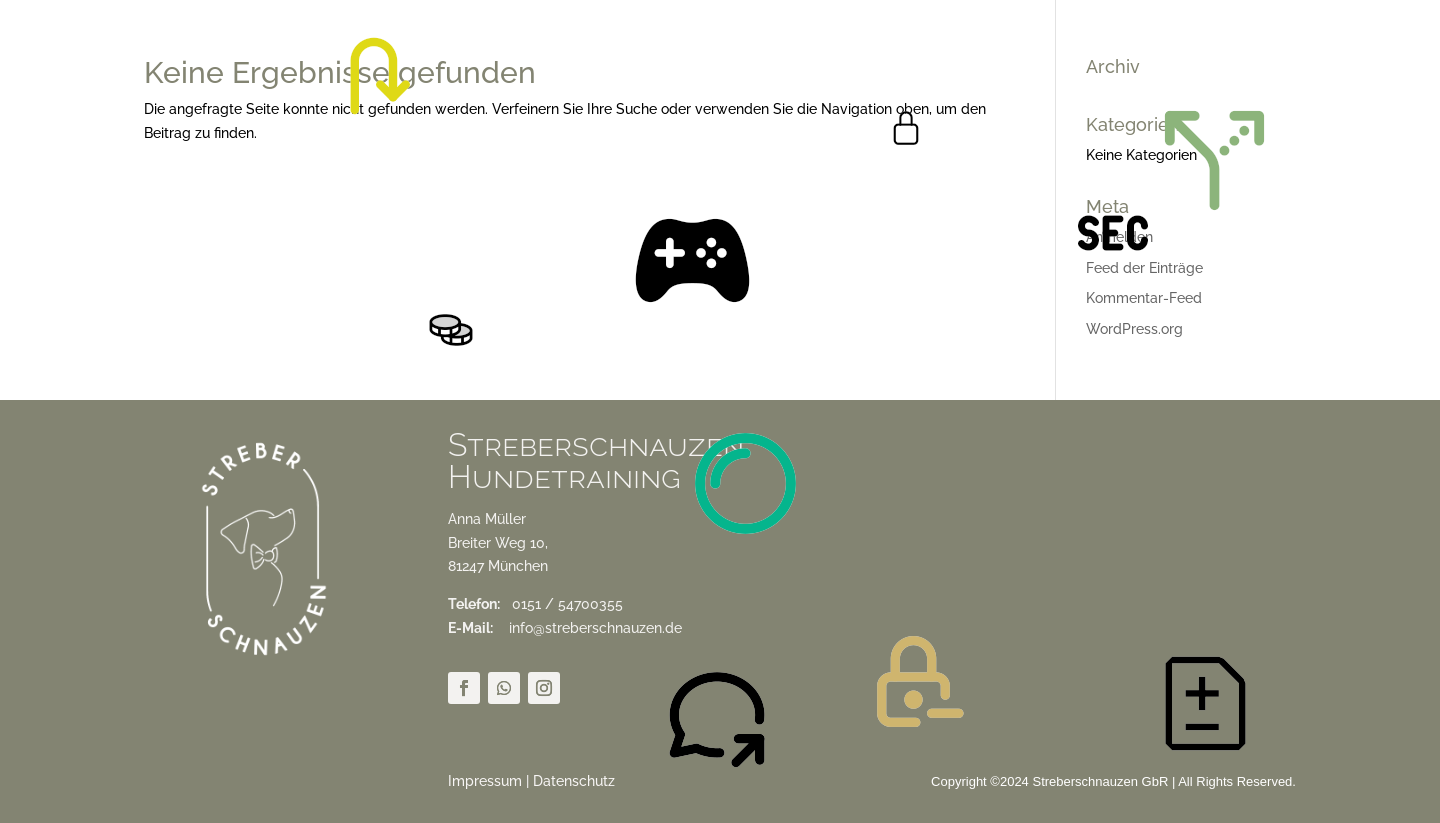  I want to click on remove a security restriction, so click(913, 681).